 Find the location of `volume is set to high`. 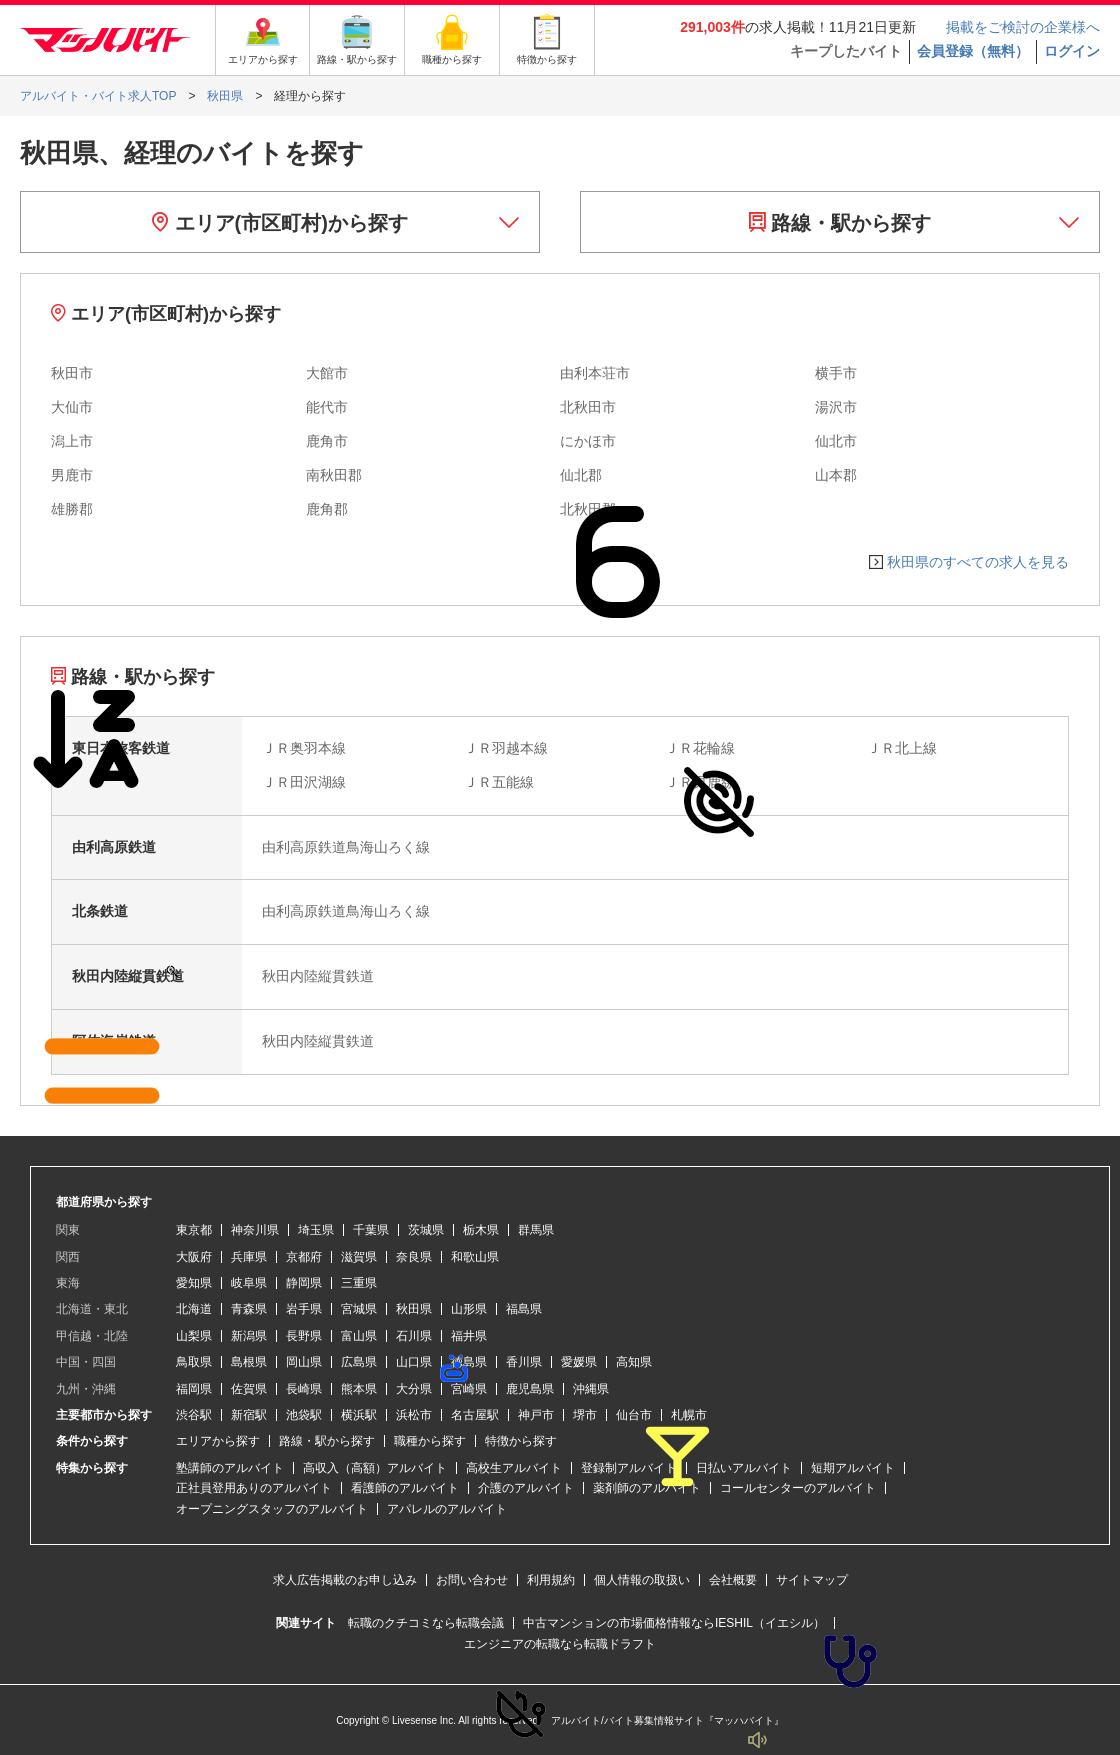

volume is set to high is located at coordinates (757, 1740).